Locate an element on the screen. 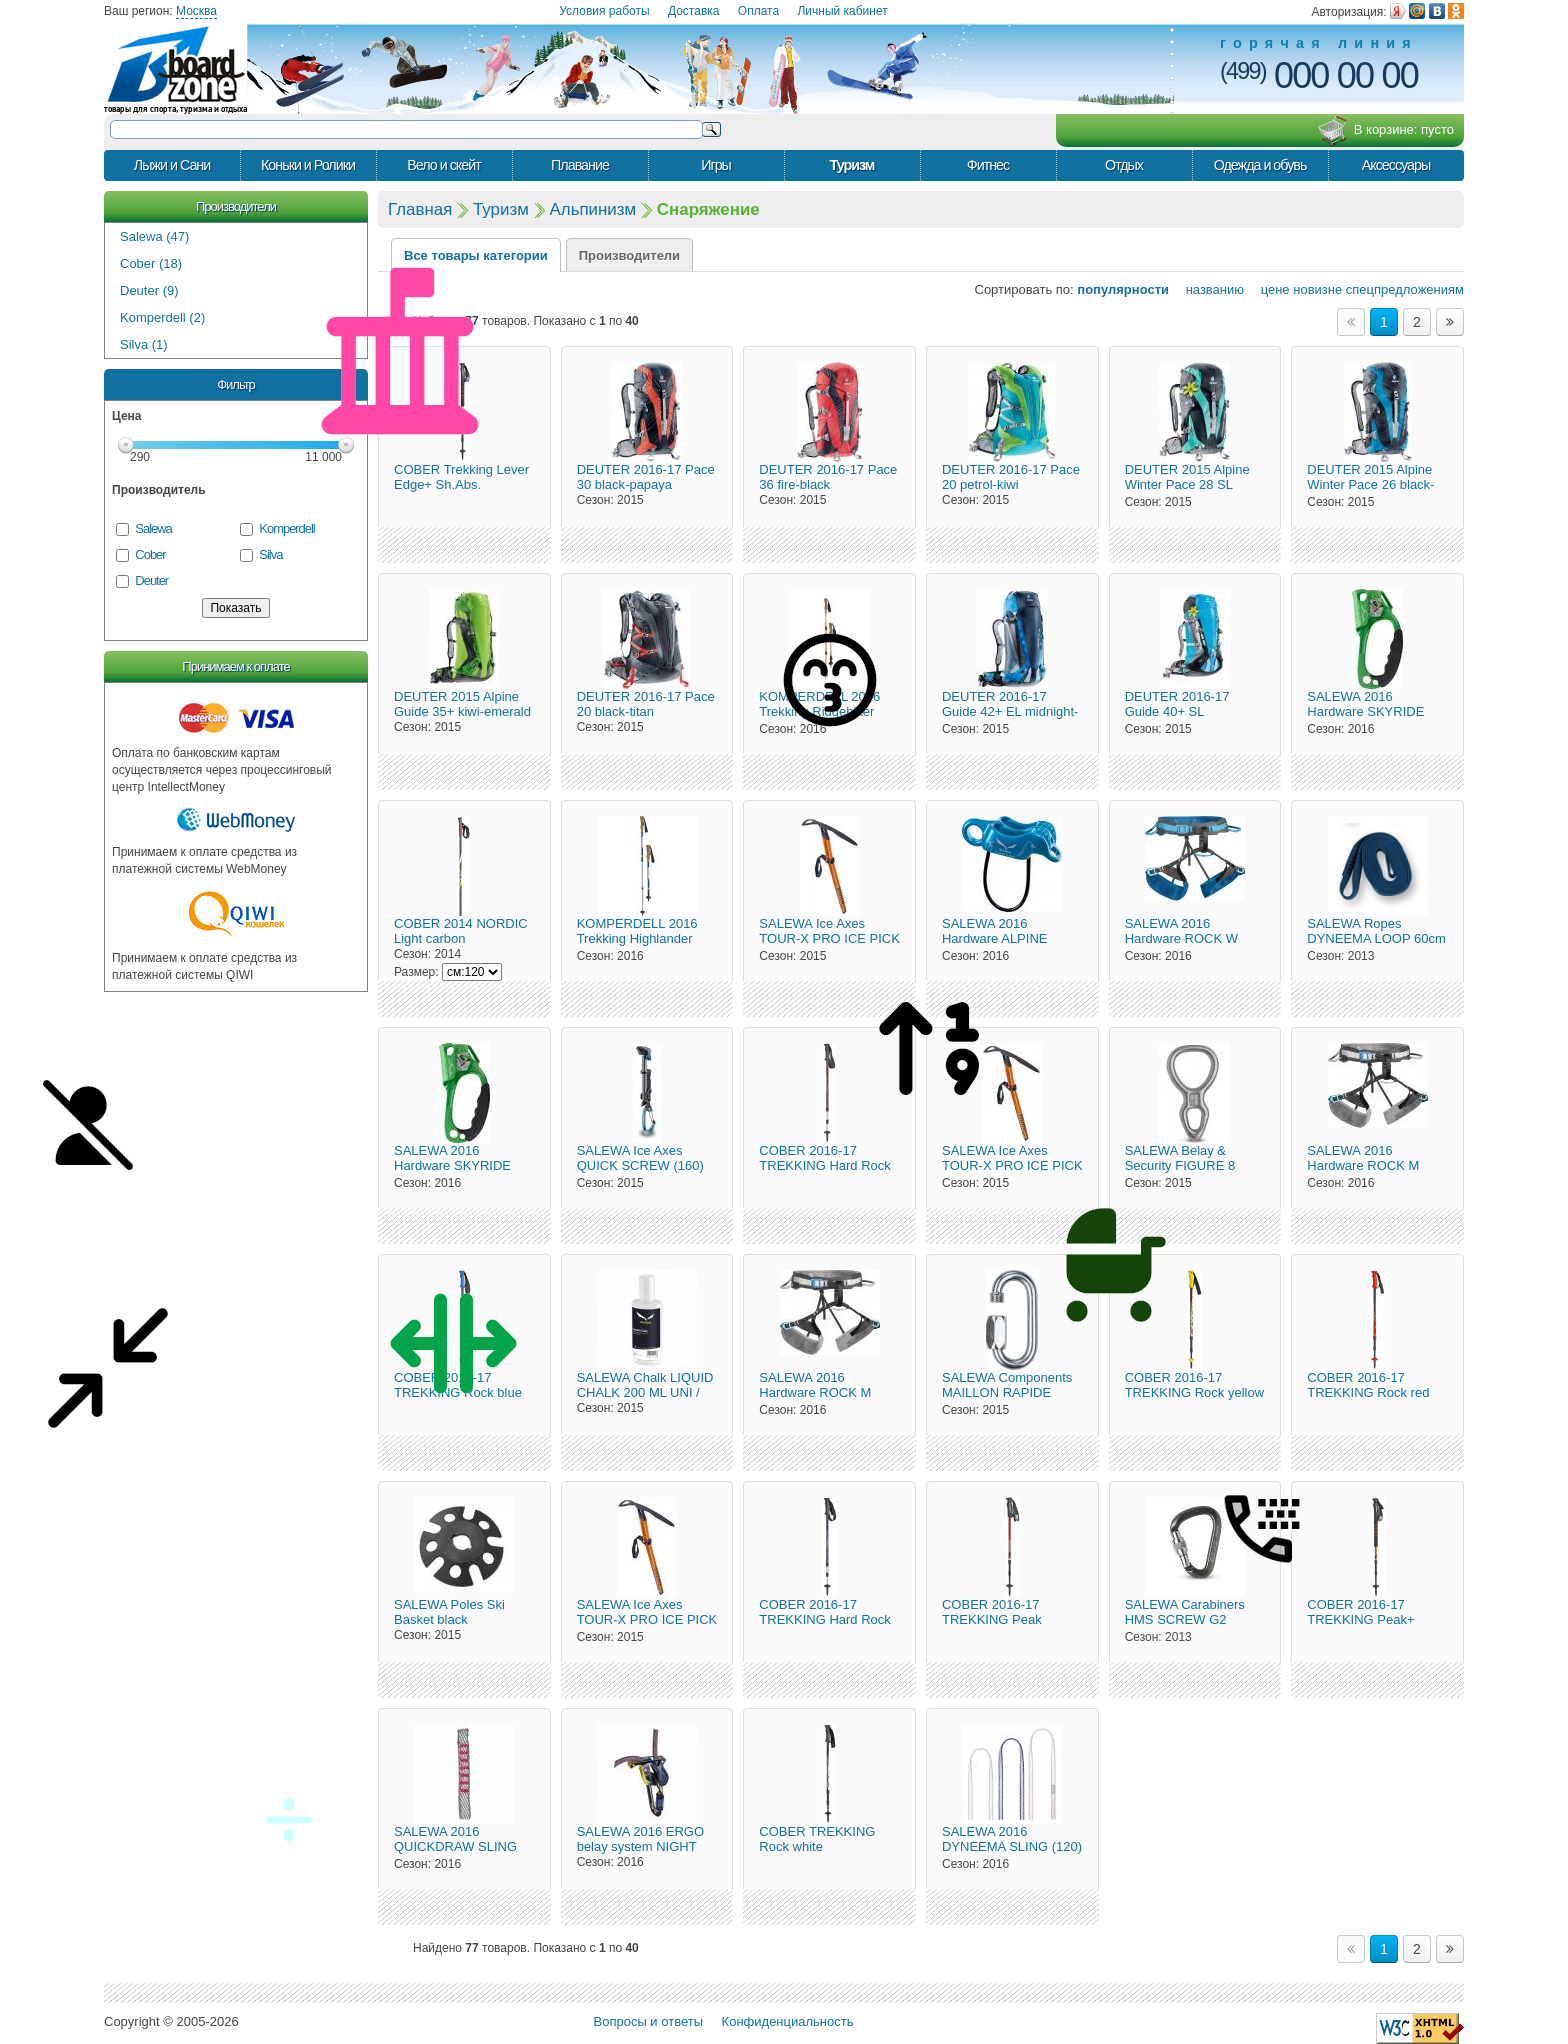 The height and width of the screenshot is (2044, 1568). block or remove a user is located at coordinates (88, 1125).